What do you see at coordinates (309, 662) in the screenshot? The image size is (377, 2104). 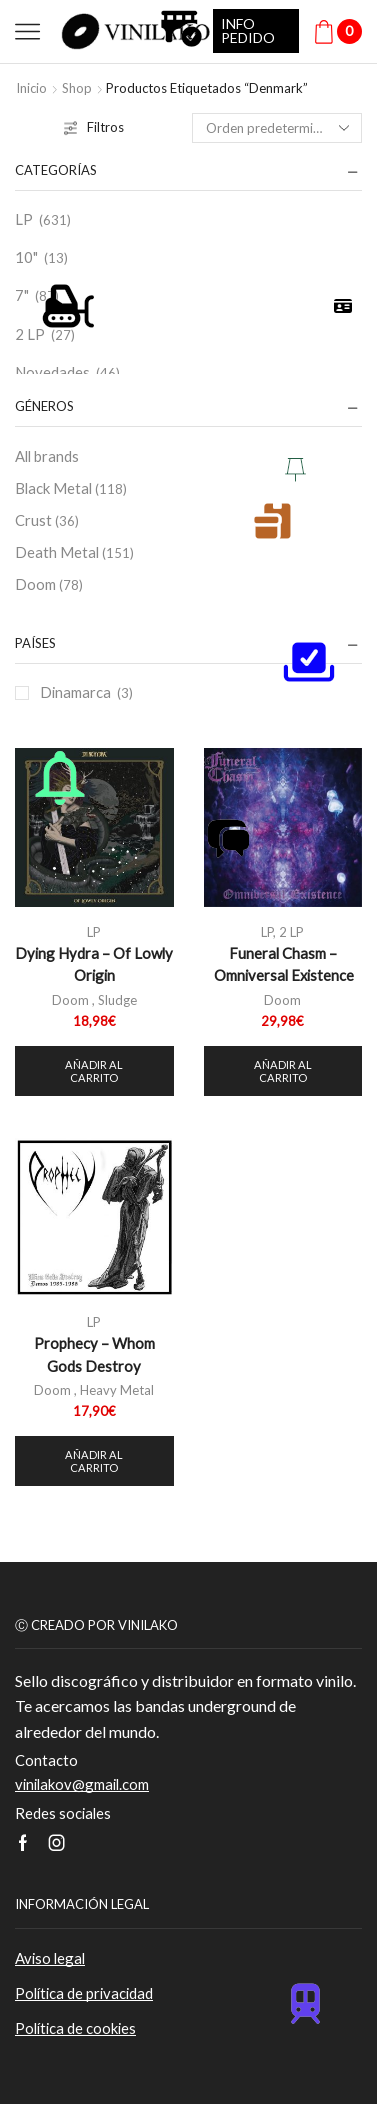 I see `cast a vote or submit approval` at bounding box center [309, 662].